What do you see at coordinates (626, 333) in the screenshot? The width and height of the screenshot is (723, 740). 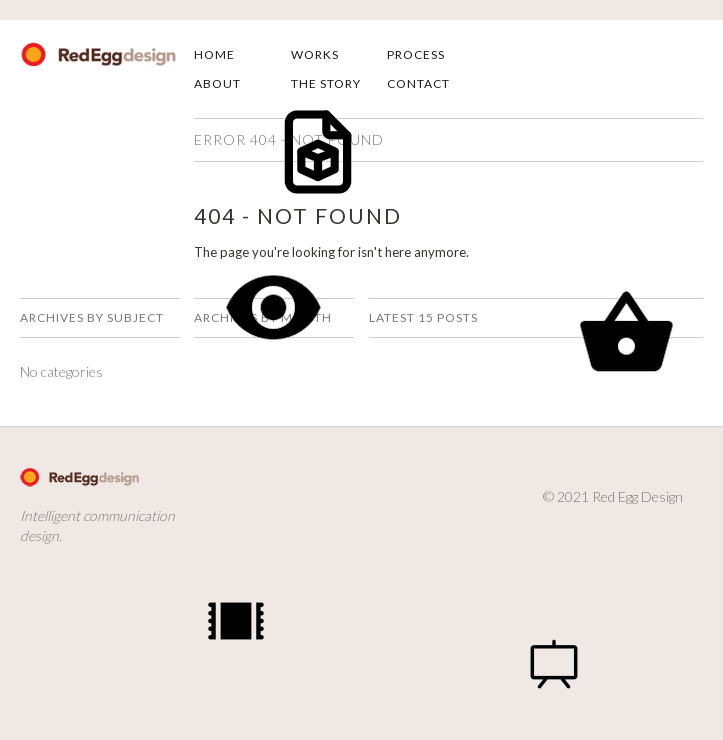 I see `view your shopping basket` at bounding box center [626, 333].